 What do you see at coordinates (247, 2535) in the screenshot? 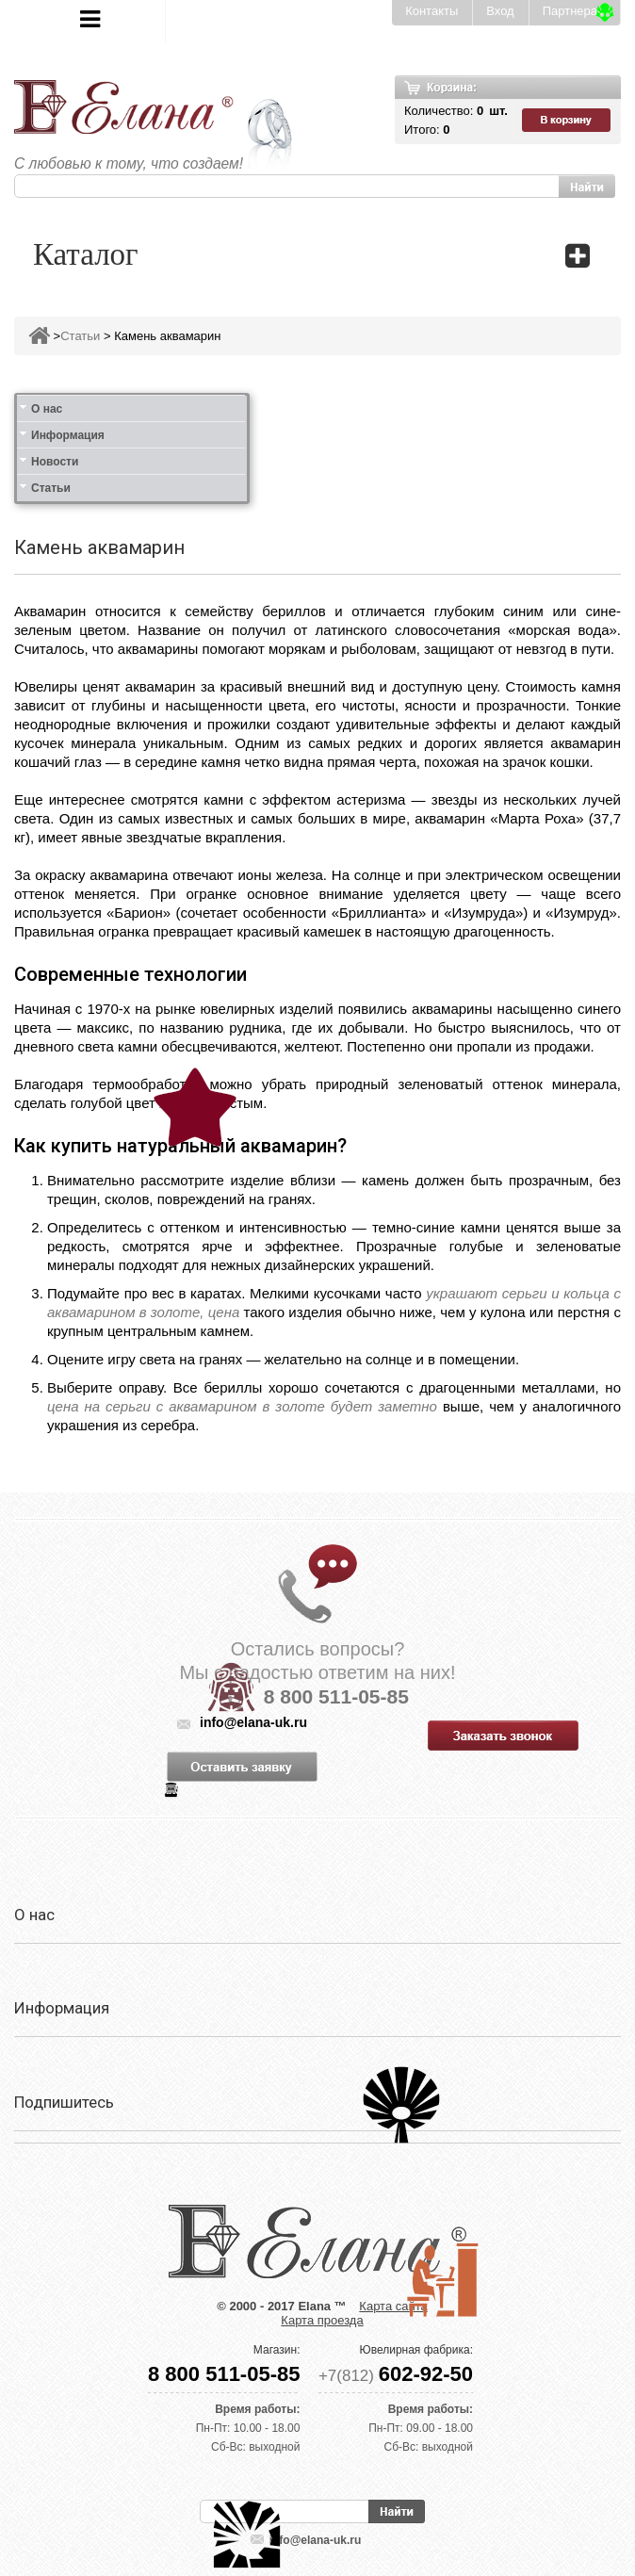
I see `indicates a powerful attack or ground-smashing ability` at bounding box center [247, 2535].